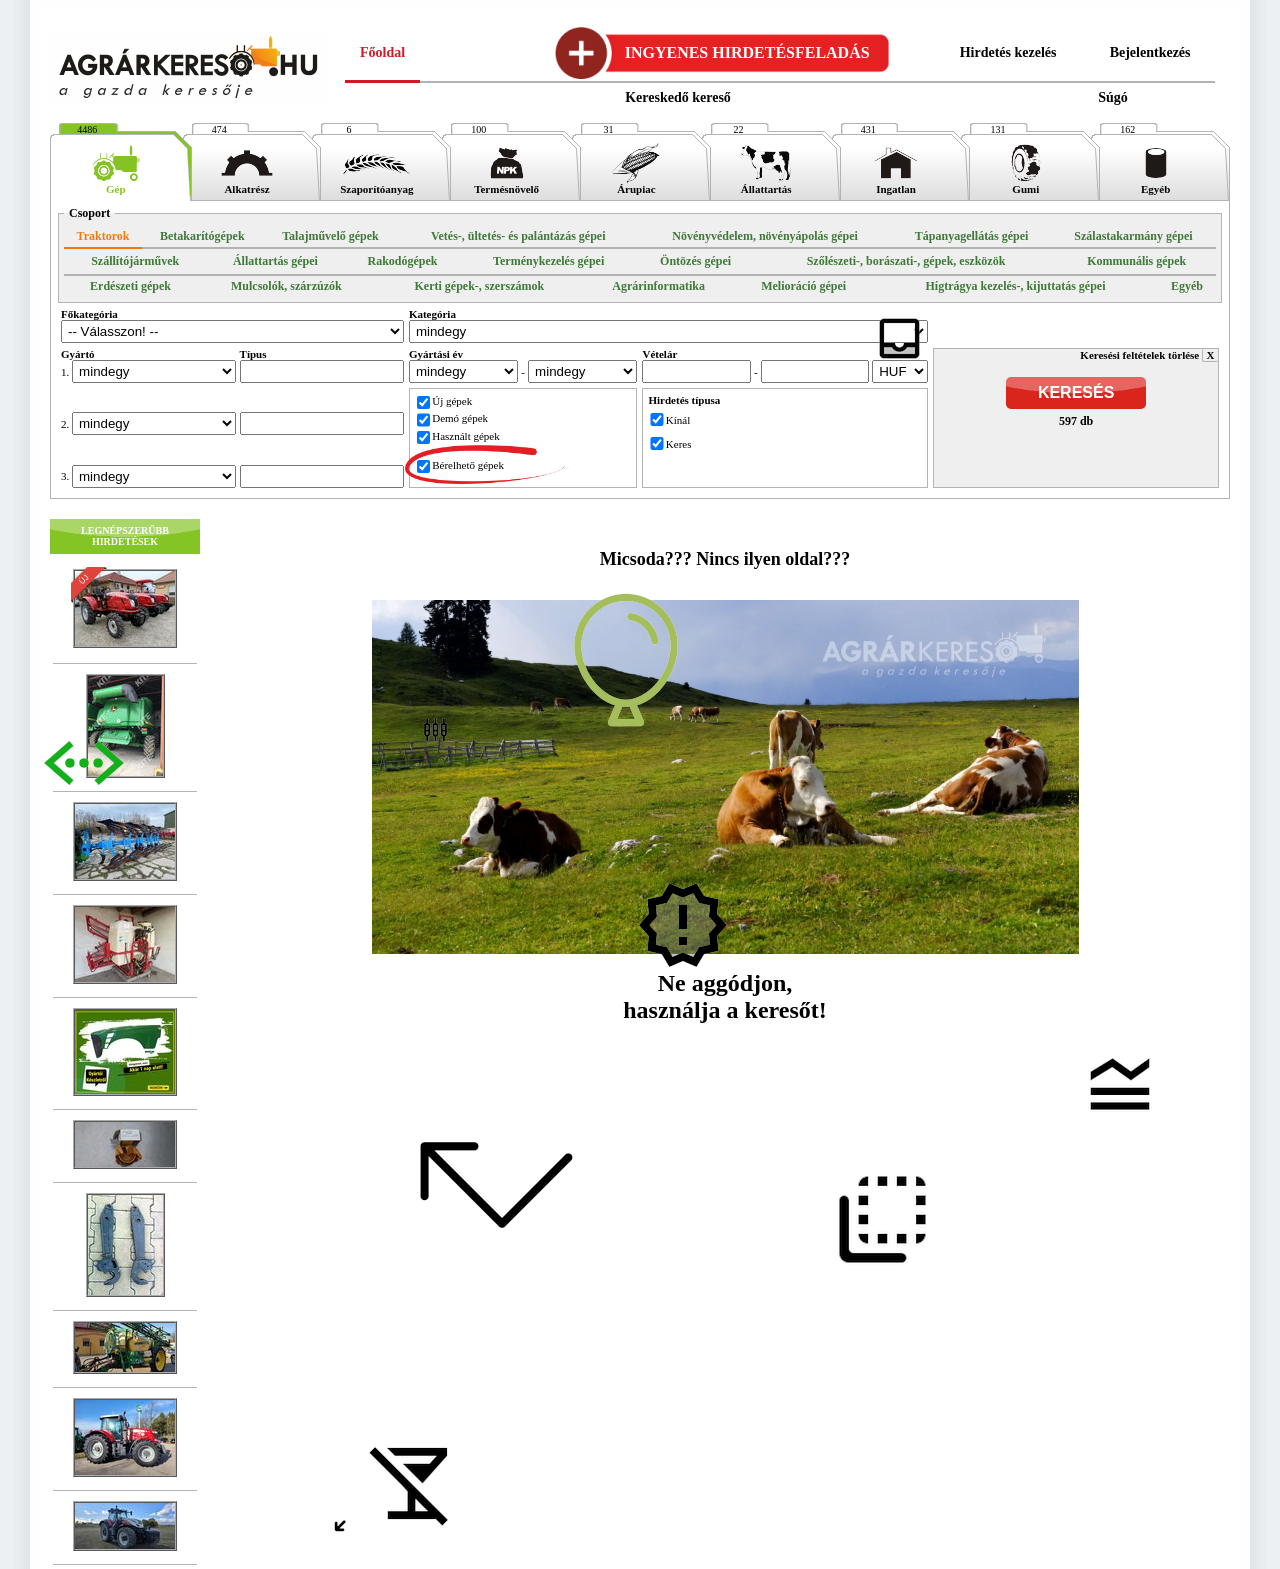  Describe the element at coordinates (435, 729) in the screenshot. I see `configure audio or video input connections` at that location.